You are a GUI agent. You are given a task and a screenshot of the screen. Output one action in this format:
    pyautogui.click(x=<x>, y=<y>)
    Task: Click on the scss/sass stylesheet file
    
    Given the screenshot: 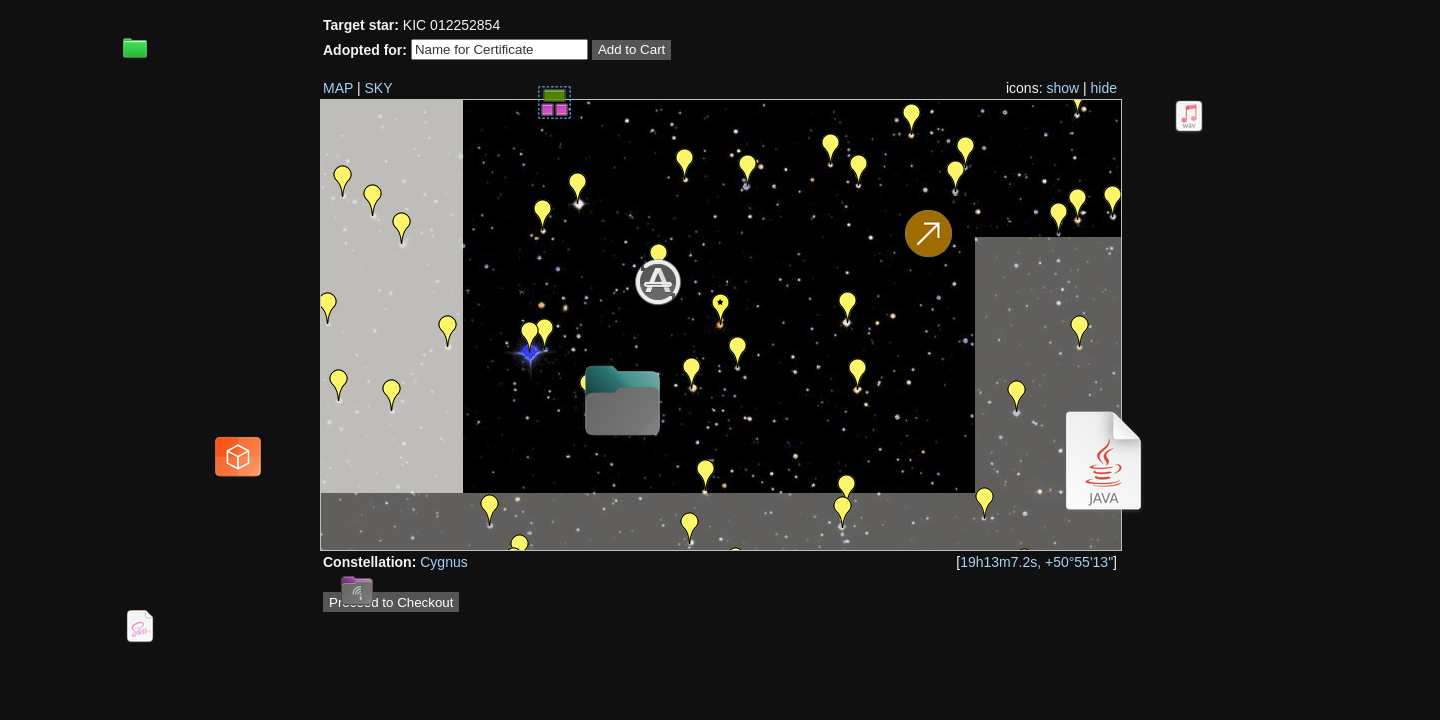 What is the action you would take?
    pyautogui.click(x=140, y=626)
    